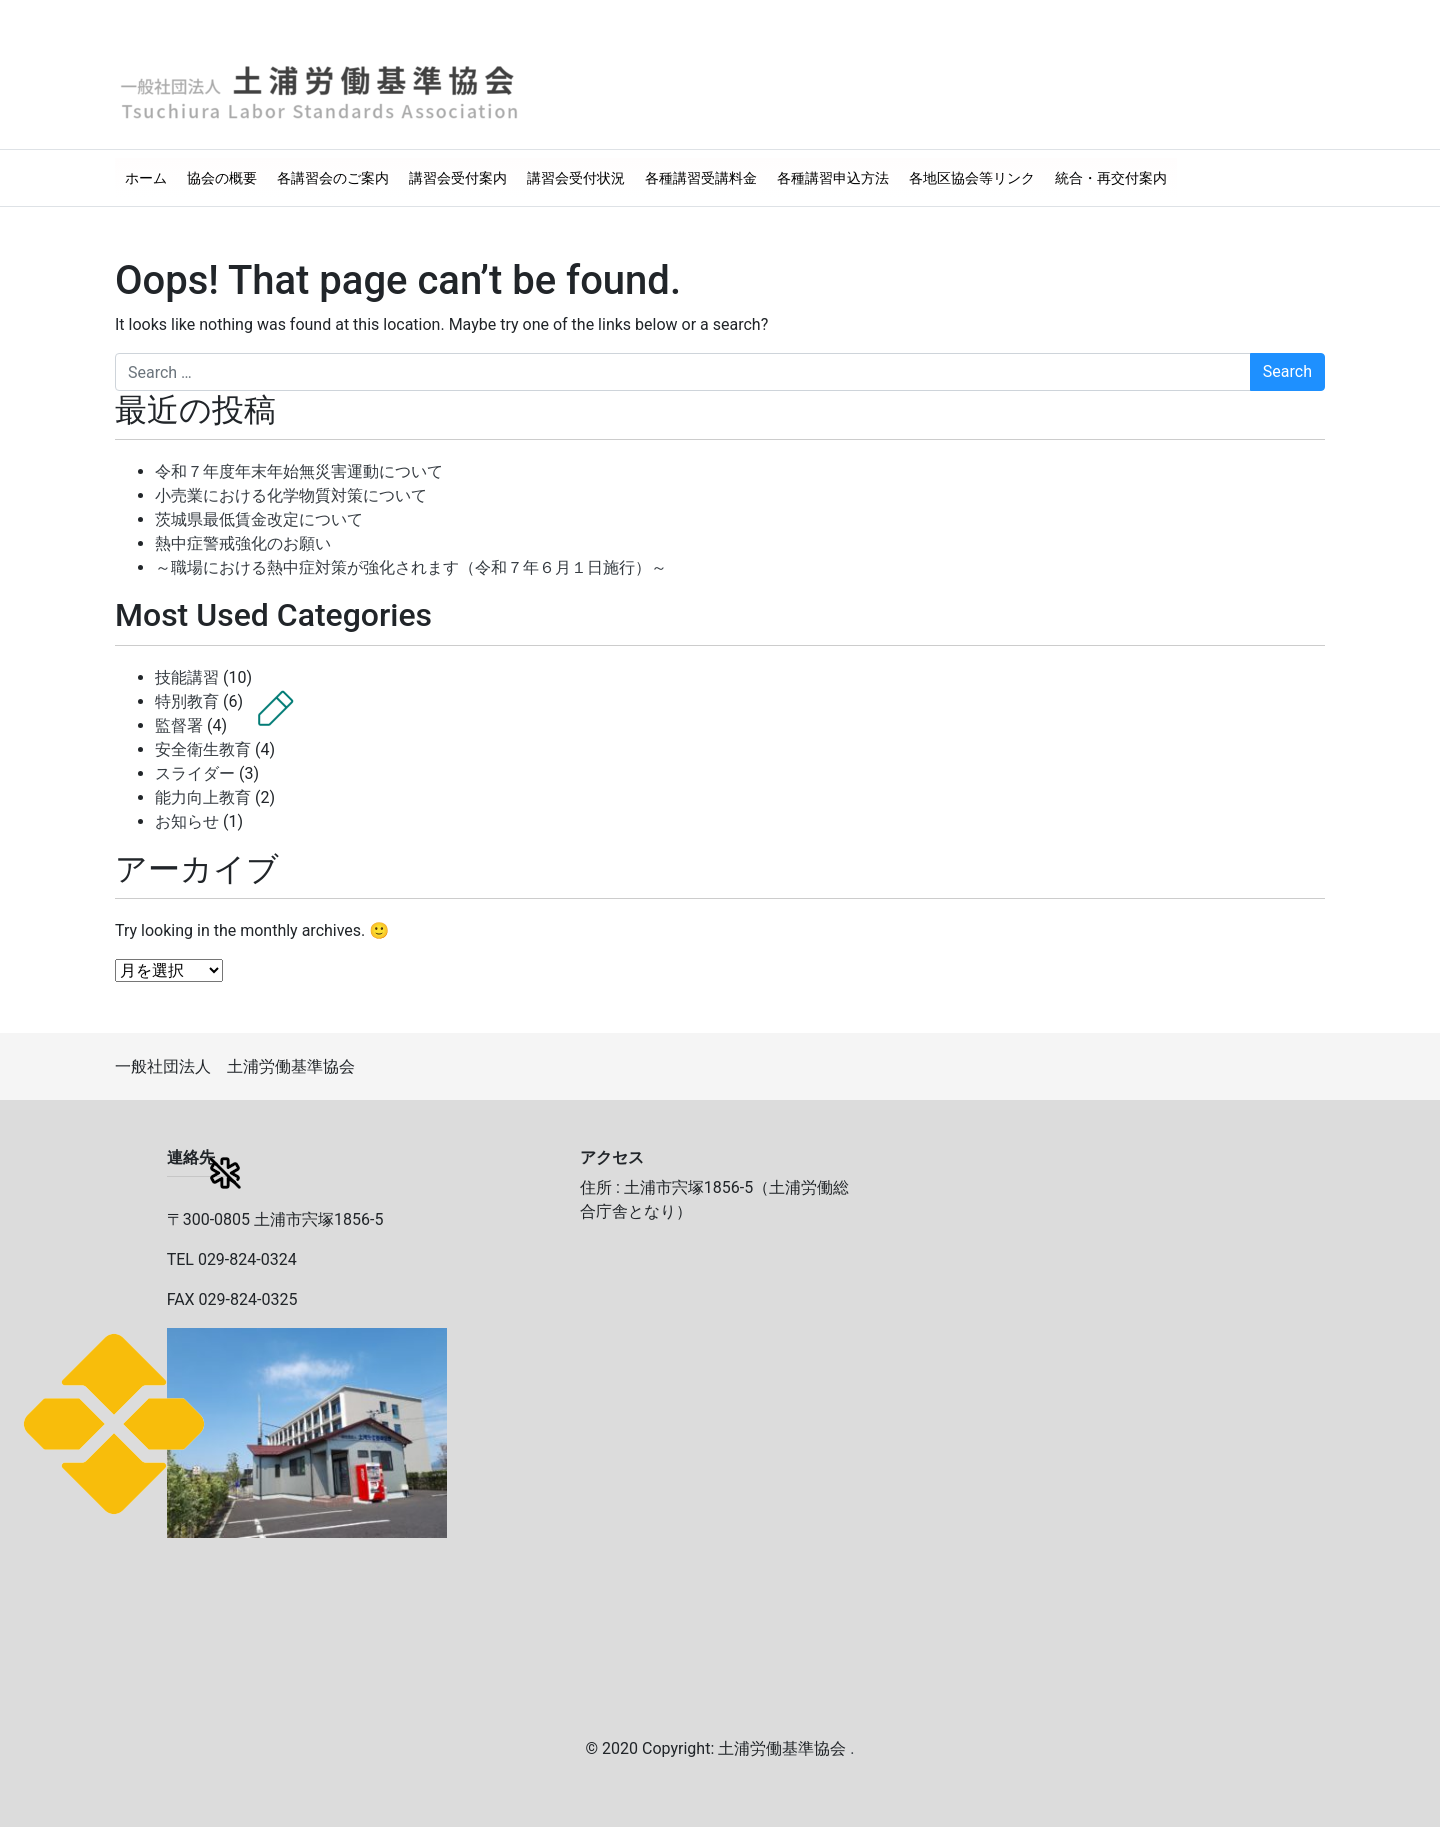 The image size is (1440, 1827). Describe the element at coordinates (225, 1173) in the screenshot. I see `medical services unavailable` at that location.